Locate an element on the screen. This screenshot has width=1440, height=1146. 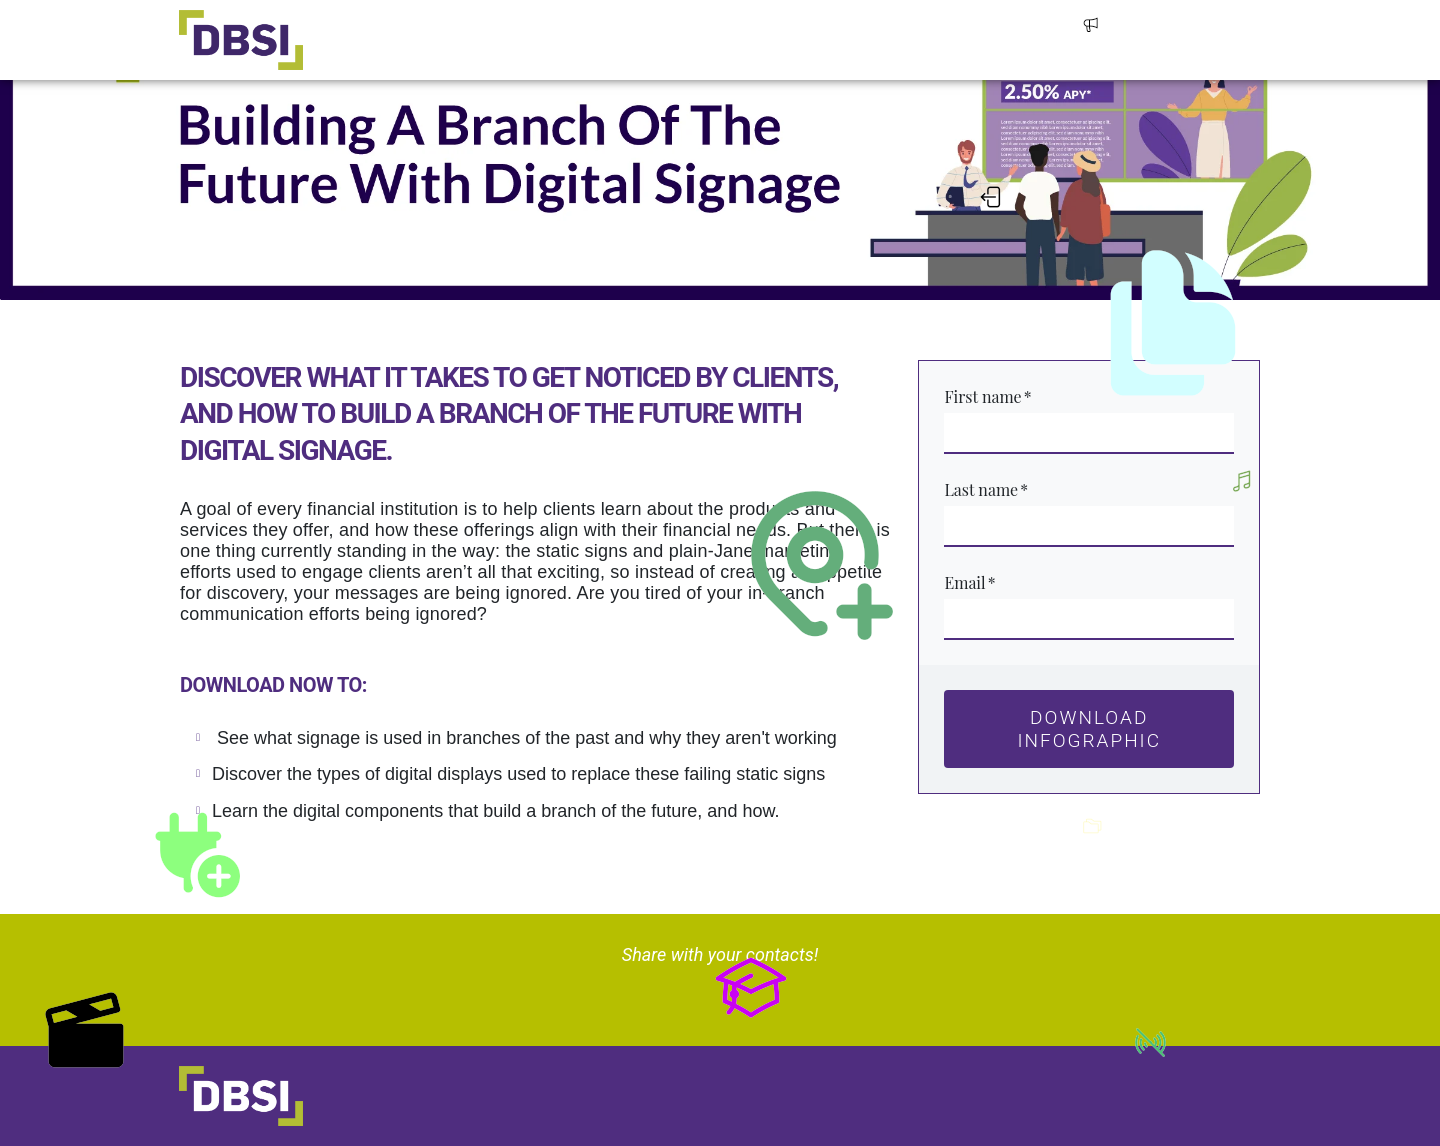
no signal or connection unavailable is located at coordinates (1150, 1042).